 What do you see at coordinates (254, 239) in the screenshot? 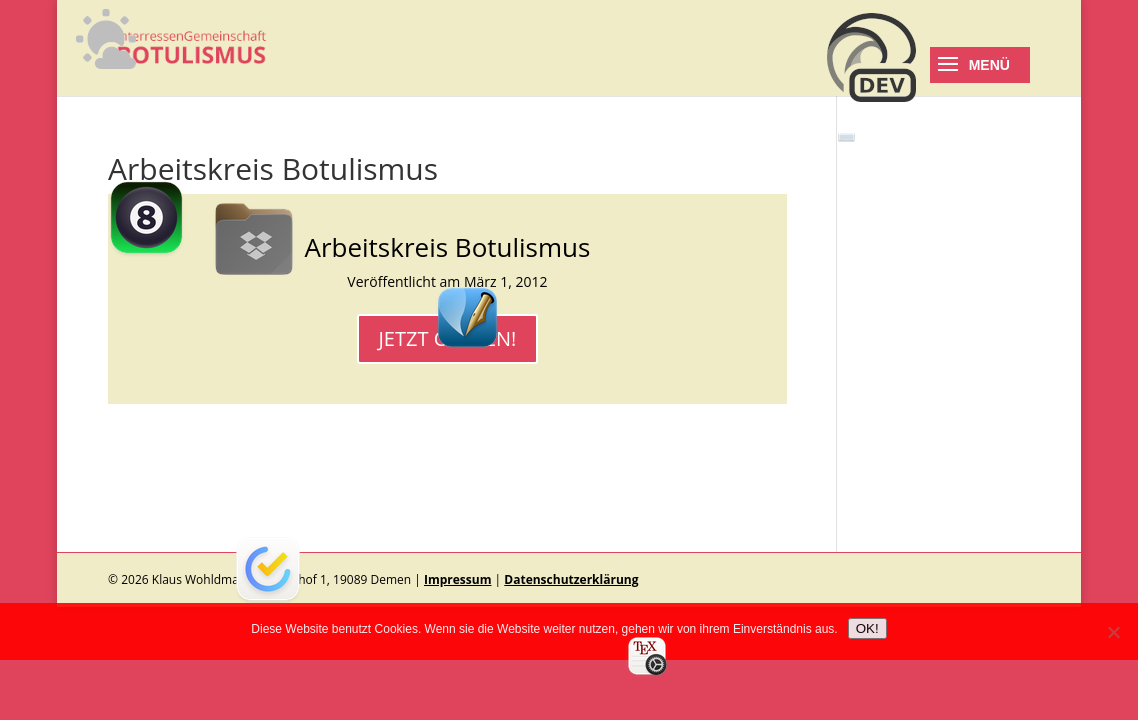
I see `open your dropbox synced folder` at bounding box center [254, 239].